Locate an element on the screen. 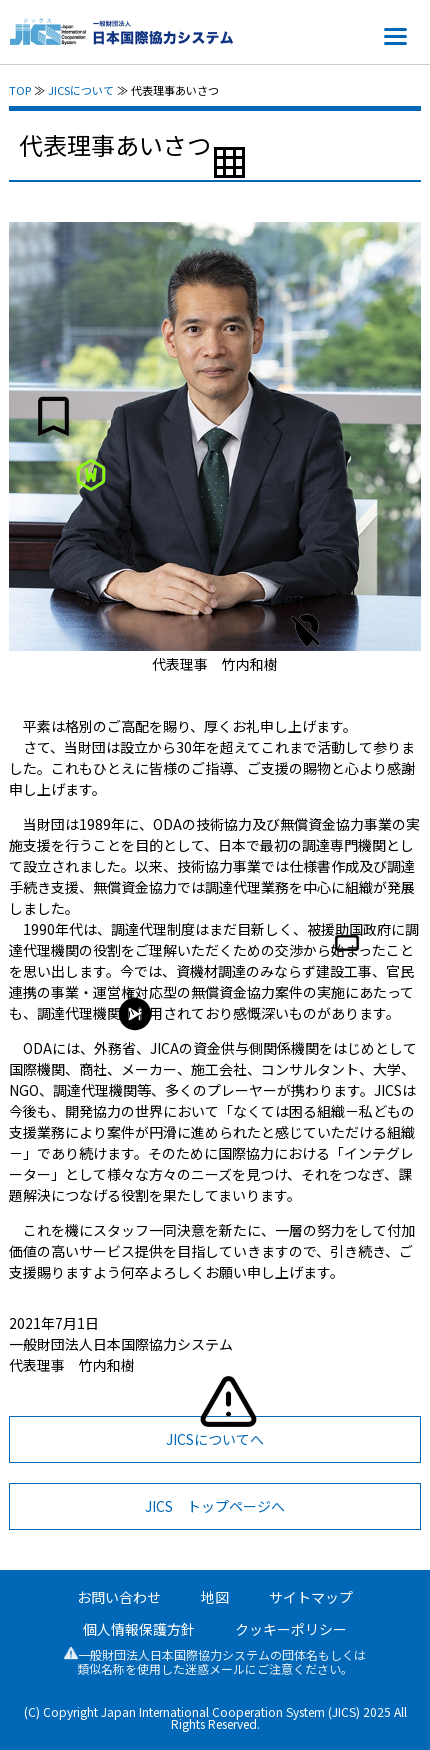 The image size is (430, 1750). indicates a warning or alert status is located at coordinates (228, 1401).